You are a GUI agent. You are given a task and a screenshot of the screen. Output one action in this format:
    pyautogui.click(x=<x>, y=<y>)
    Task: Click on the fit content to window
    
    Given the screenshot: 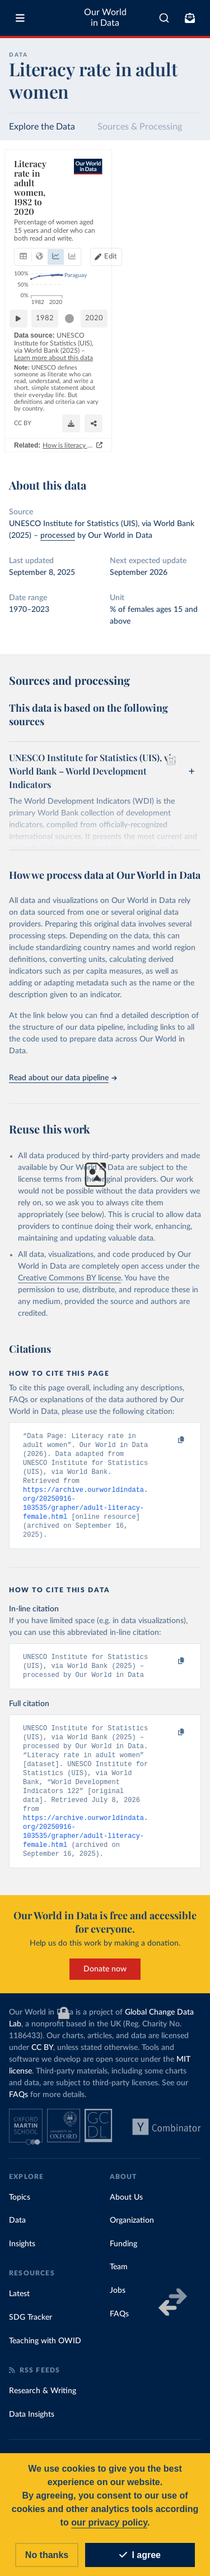 What is the action you would take?
    pyautogui.click(x=171, y=760)
    